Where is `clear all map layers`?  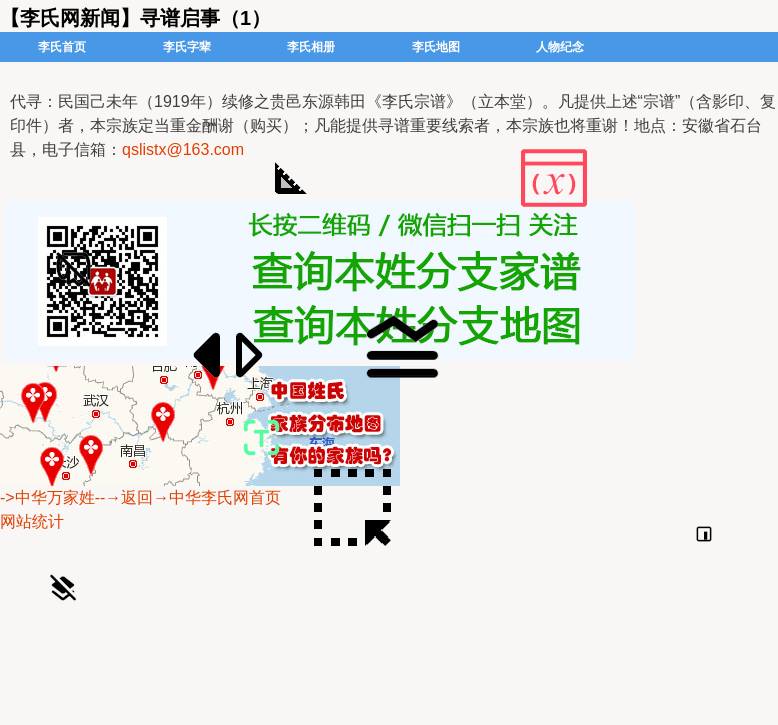 clear all map layers is located at coordinates (63, 589).